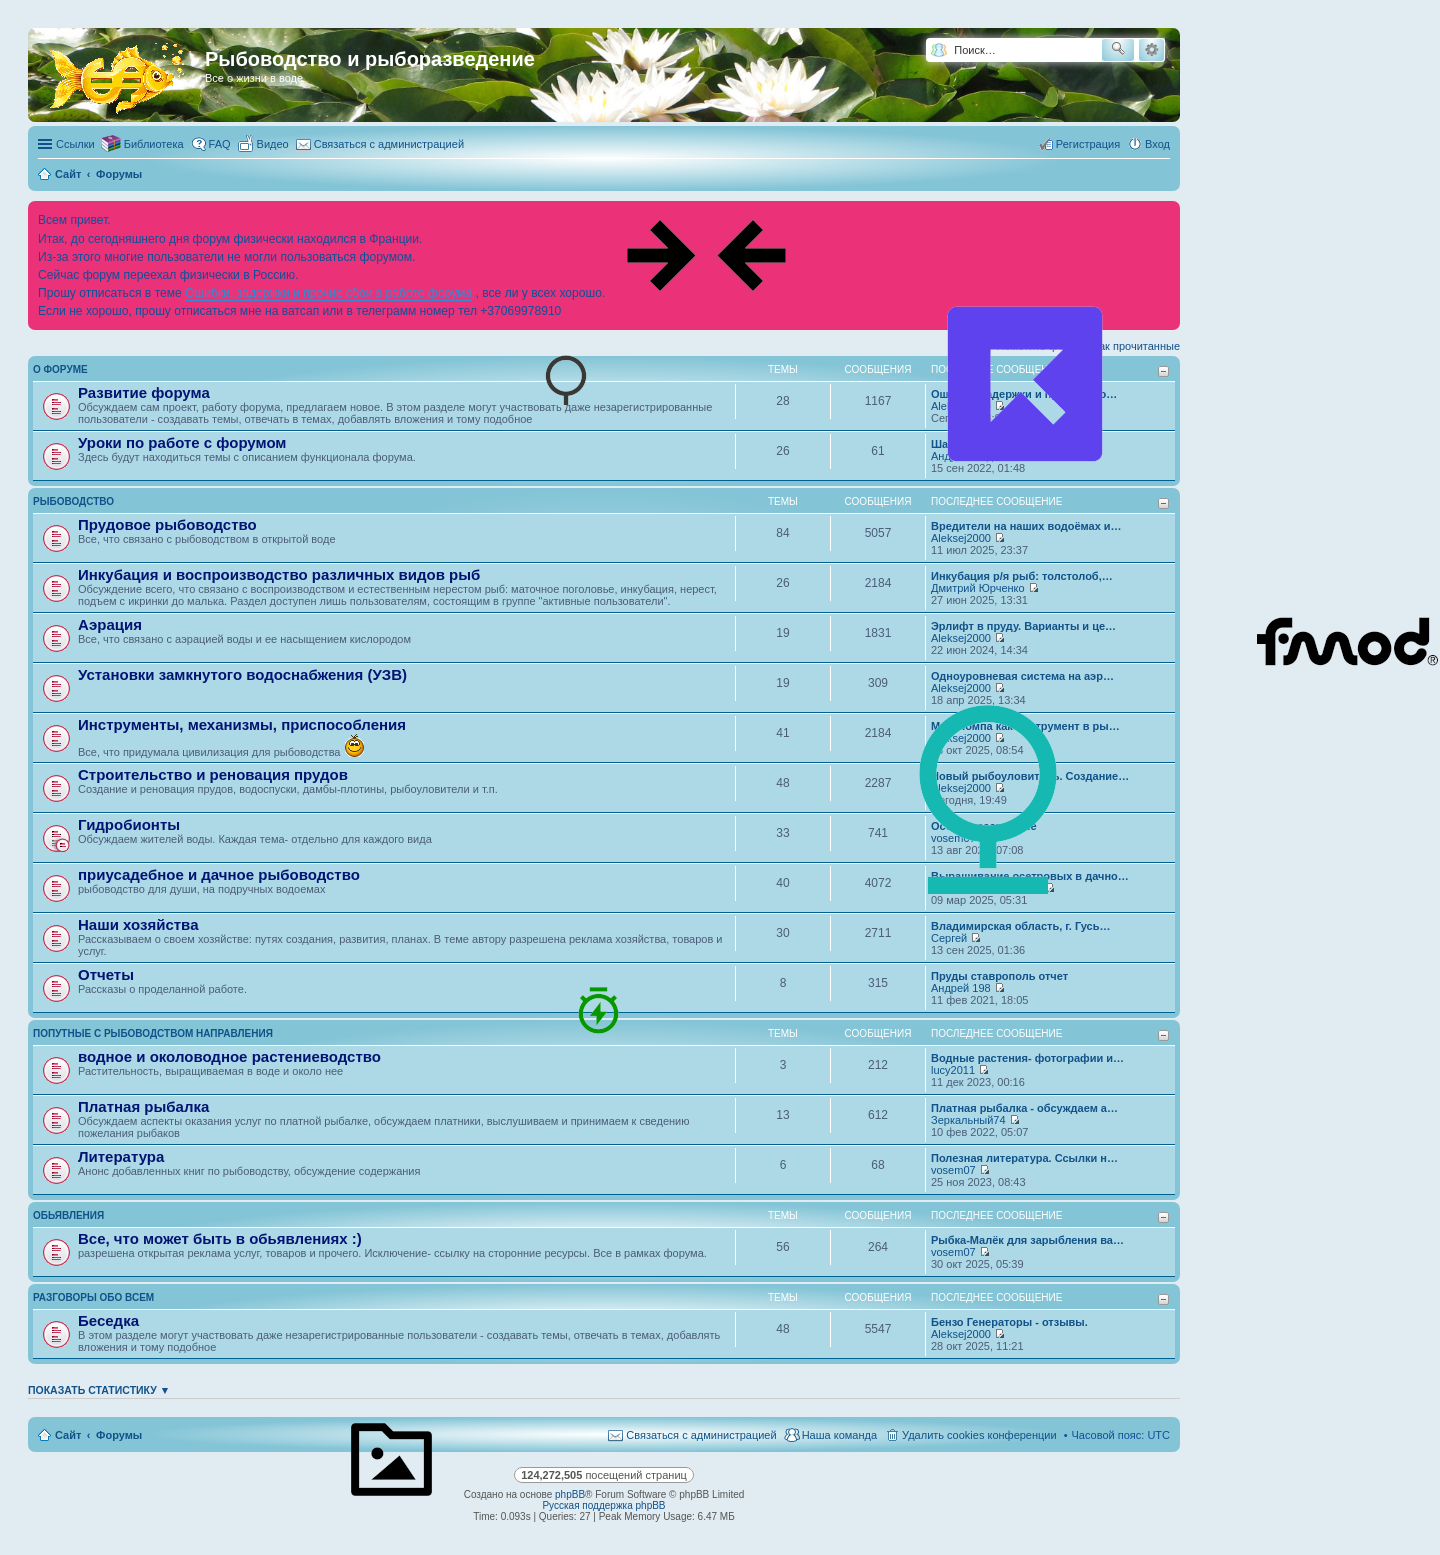 This screenshot has height=1555, width=1440. What do you see at coordinates (566, 378) in the screenshot?
I see `mark a location on the map` at bounding box center [566, 378].